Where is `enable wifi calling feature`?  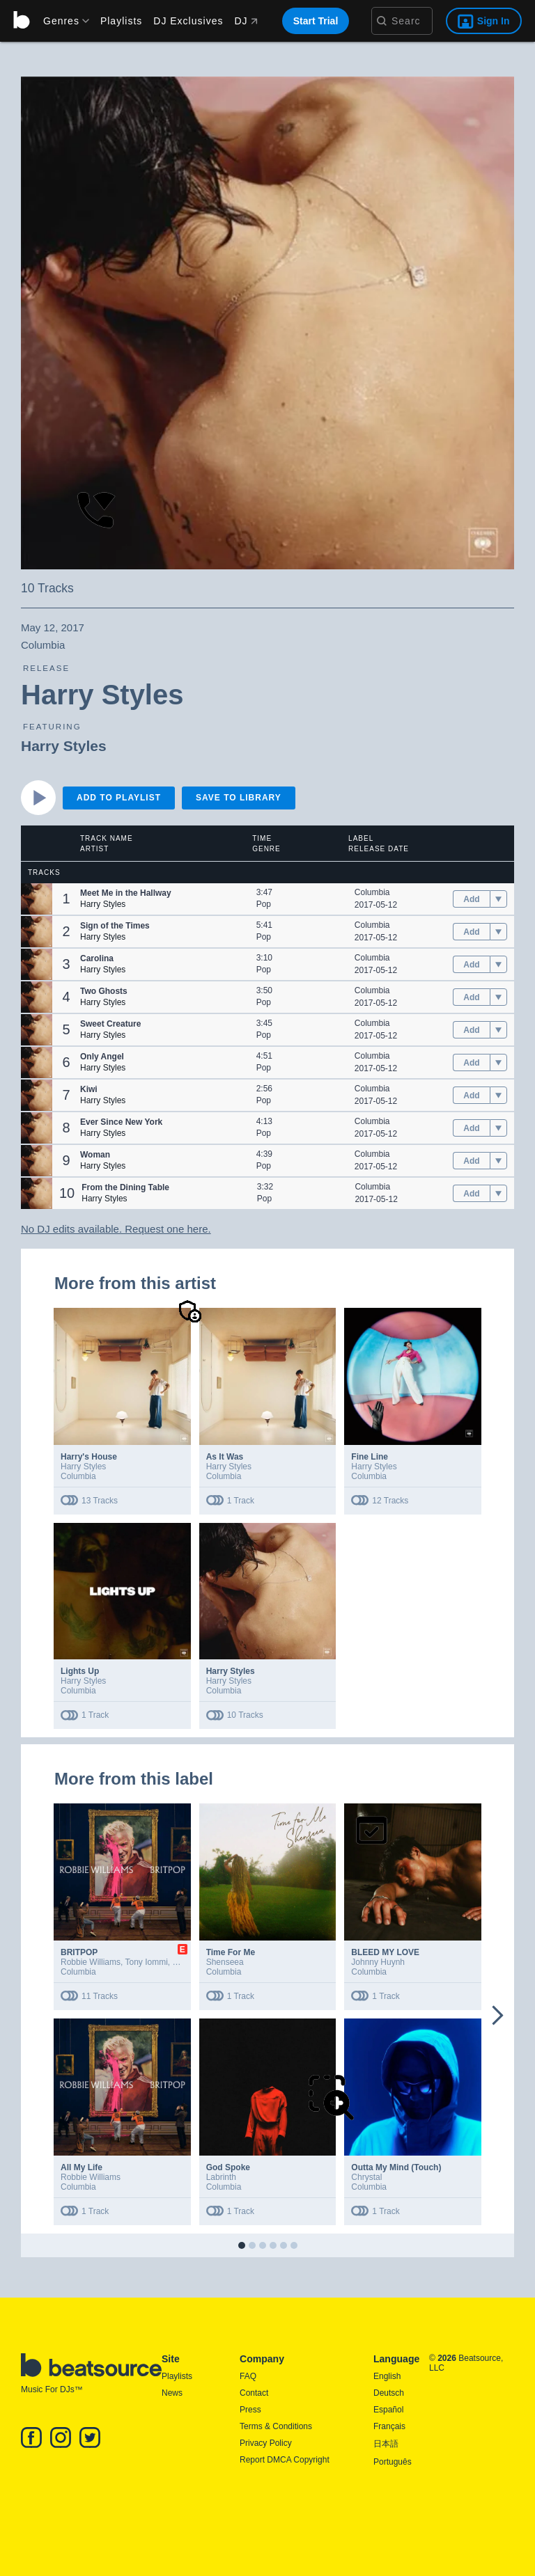
enable wifi calling feature is located at coordinates (95, 510).